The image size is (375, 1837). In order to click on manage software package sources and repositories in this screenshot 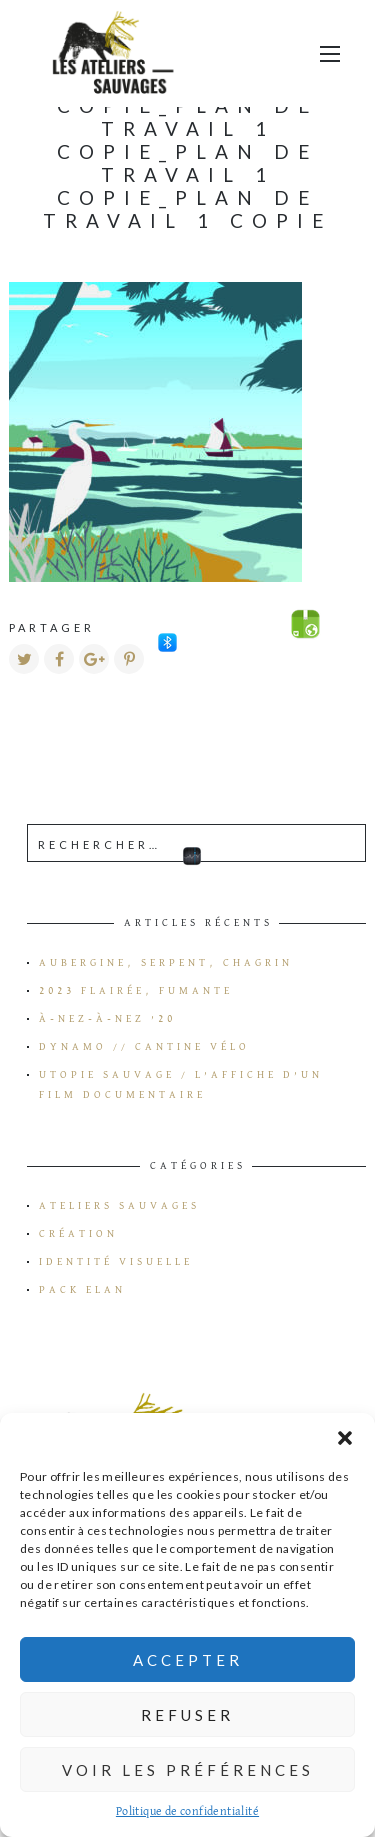, I will do `click(305, 624)`.